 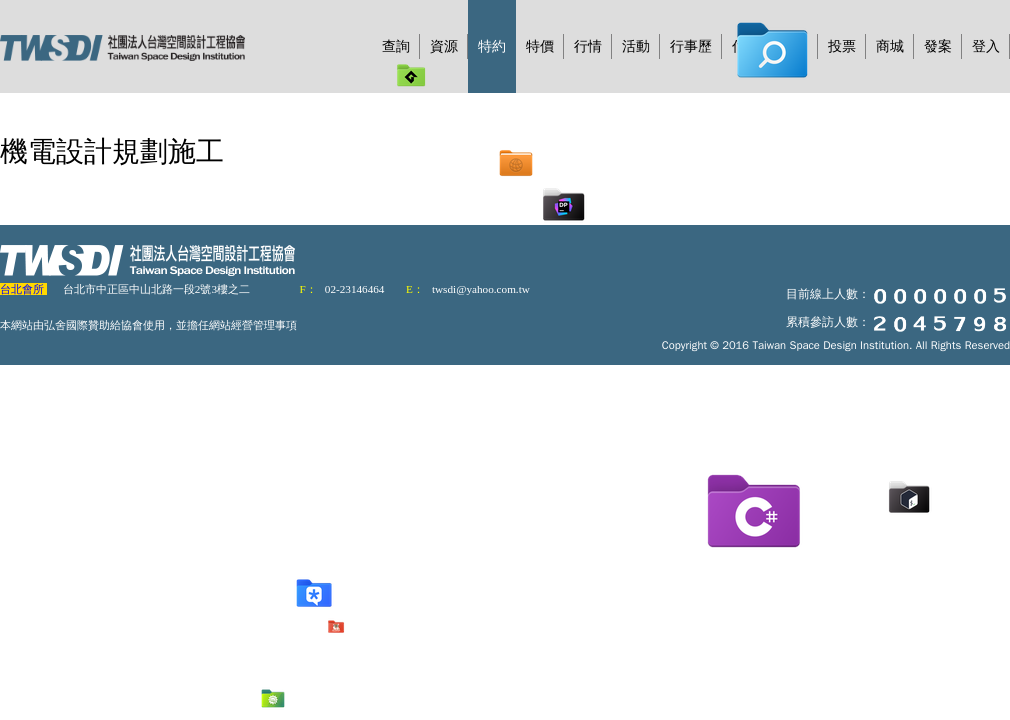 I want to click on open folder containing bash scripts, so click(x=909, y=498).